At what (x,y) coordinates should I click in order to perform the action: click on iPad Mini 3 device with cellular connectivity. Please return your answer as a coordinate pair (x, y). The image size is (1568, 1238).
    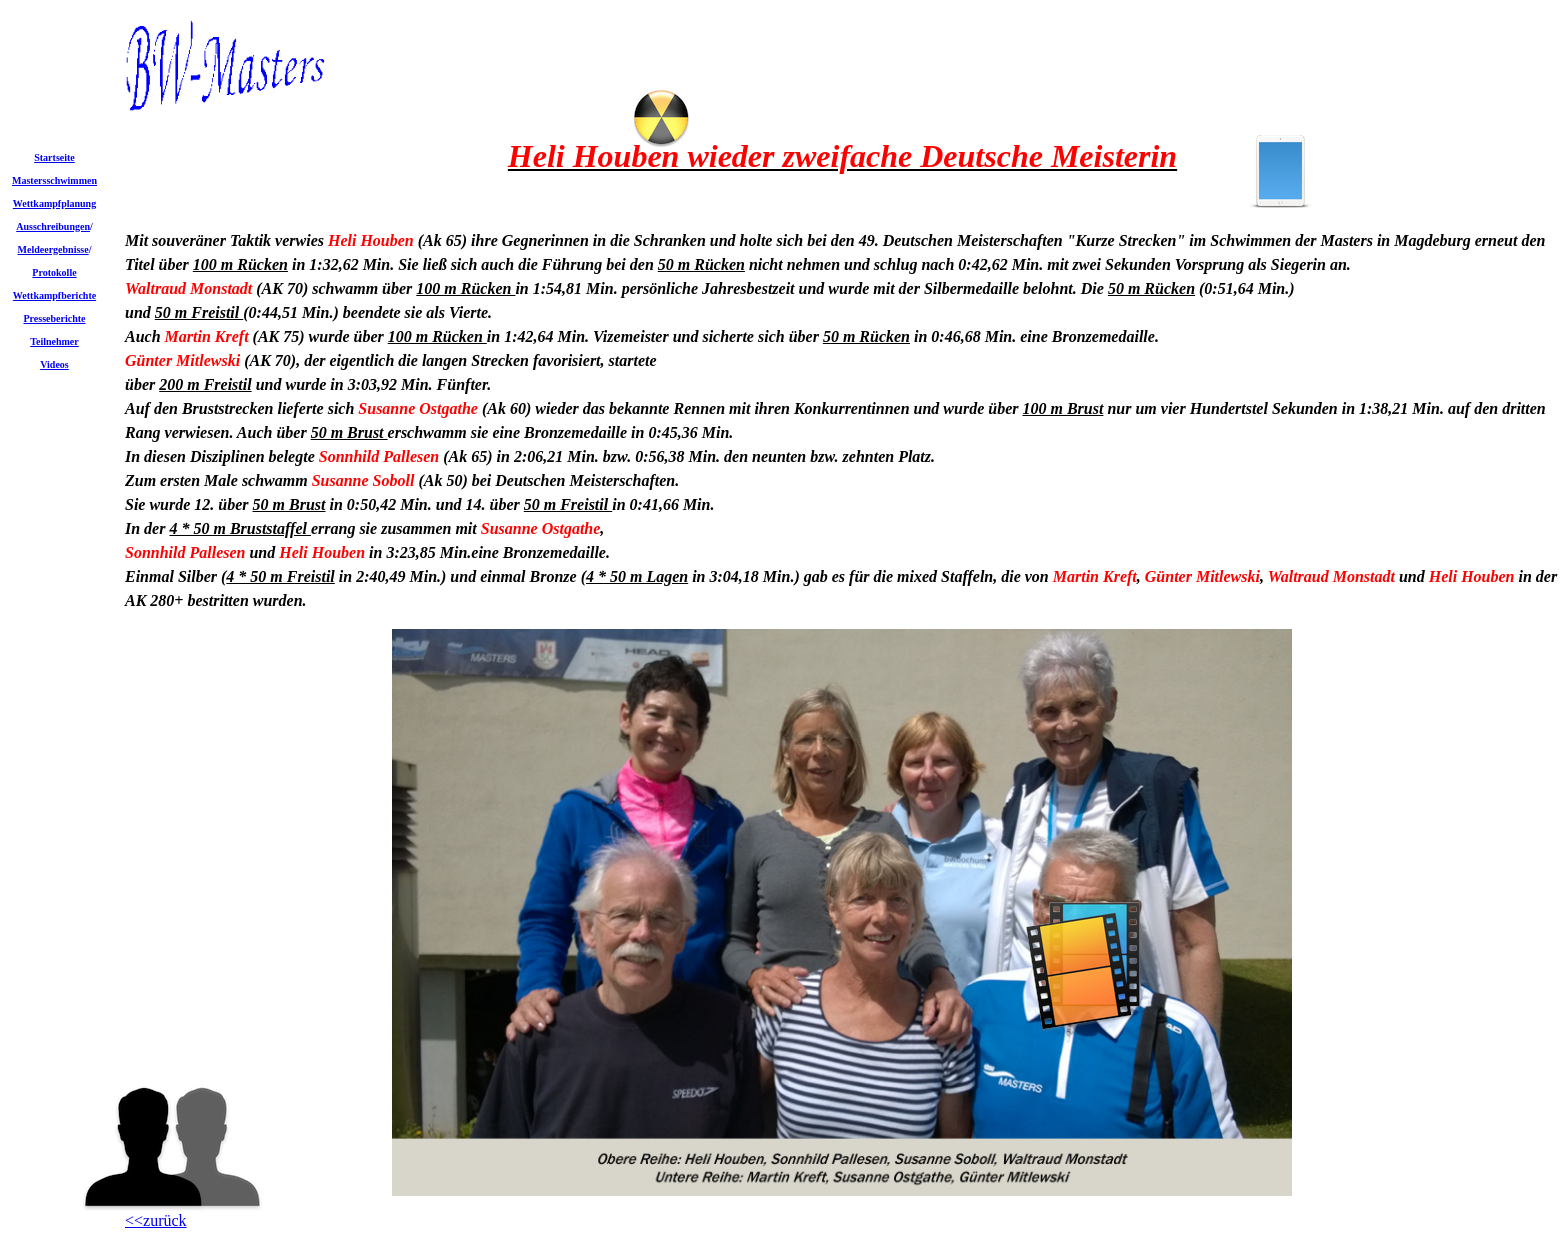
    Looking at the image, I should click on (1280, 164).